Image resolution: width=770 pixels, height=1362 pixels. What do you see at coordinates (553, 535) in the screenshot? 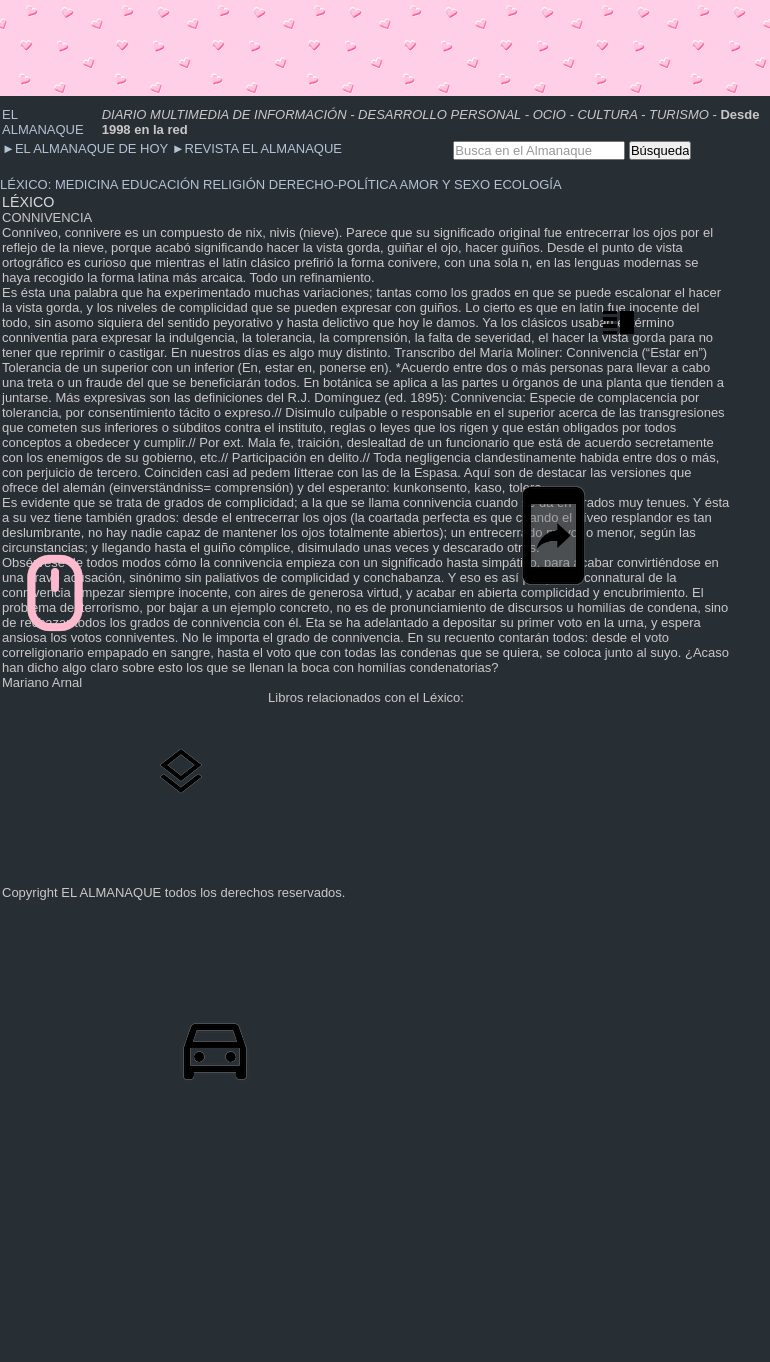
I see `share your mobile screen with others` at bounding box center [553, 535].